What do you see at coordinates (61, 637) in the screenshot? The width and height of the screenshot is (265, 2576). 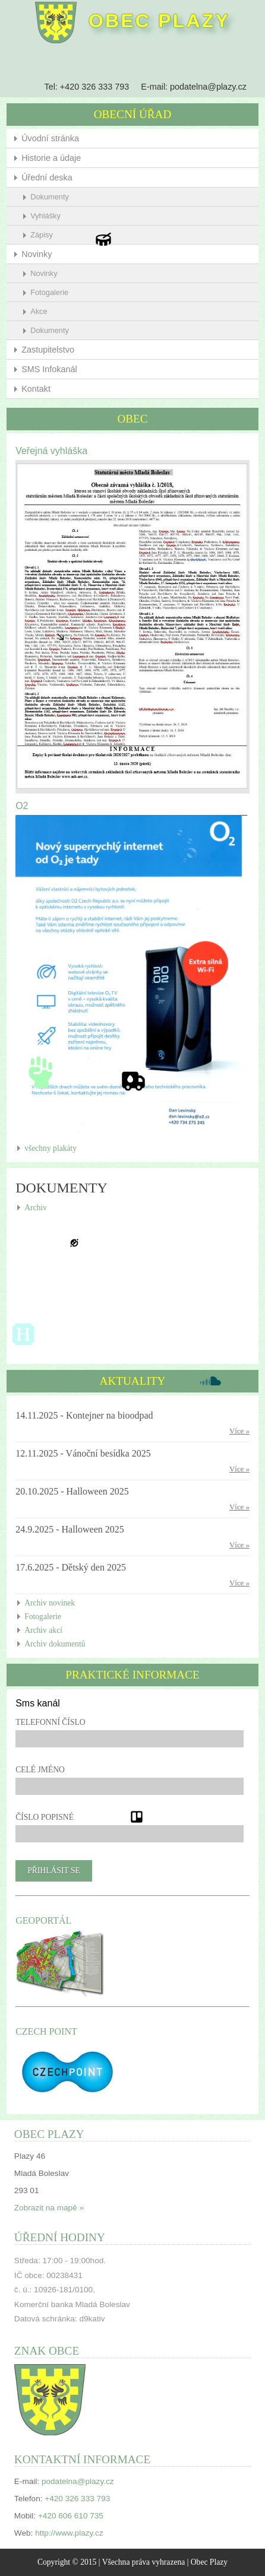 I see `navigate to the bottom-right section` at bounding box center [61, 637].